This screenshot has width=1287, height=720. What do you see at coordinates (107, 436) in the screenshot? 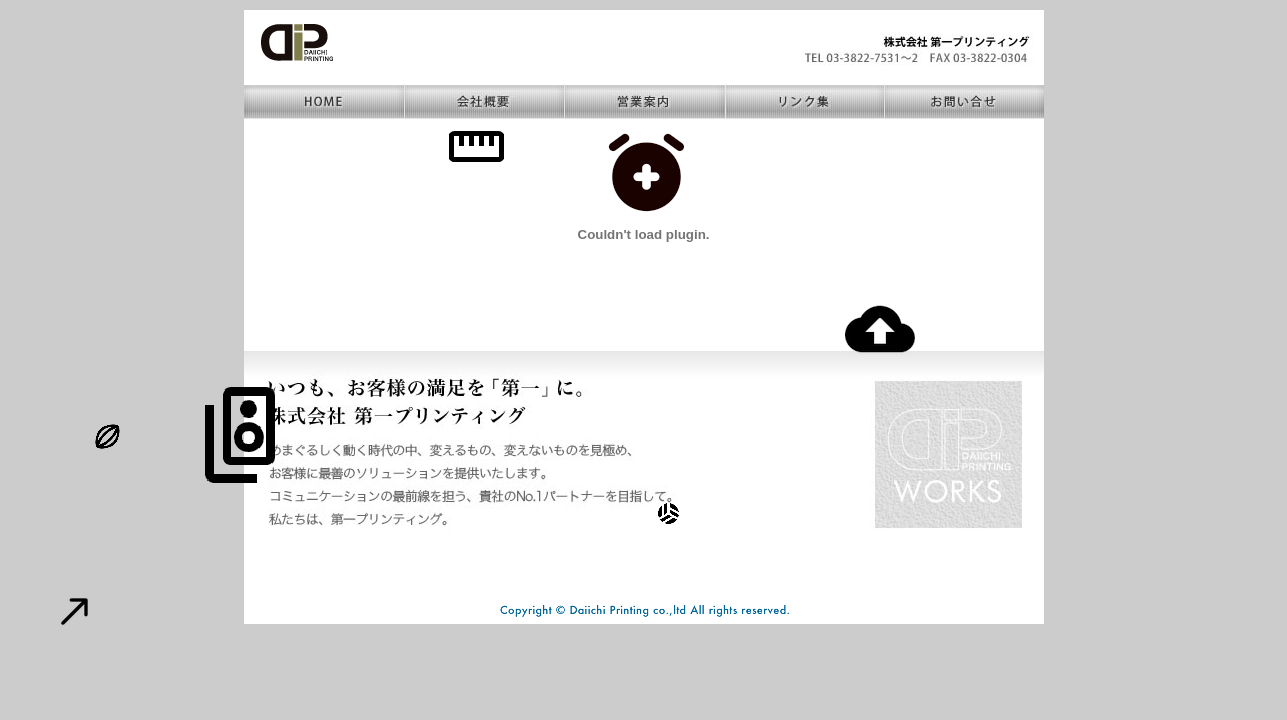
I see `view rugby sports content` at bounding box center [107, 436].